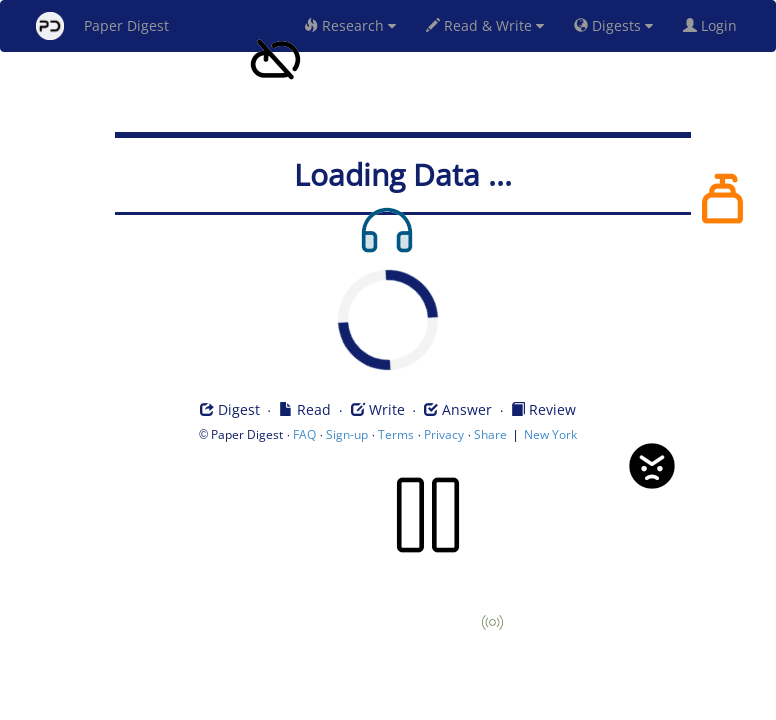 Image resolution: width=776 pixels, height=720 pixels. What do you see at coordinates (722, 199) in the screenshot?
I see `access hand washing or hygiene instructions` at bounding box center [722, 199].